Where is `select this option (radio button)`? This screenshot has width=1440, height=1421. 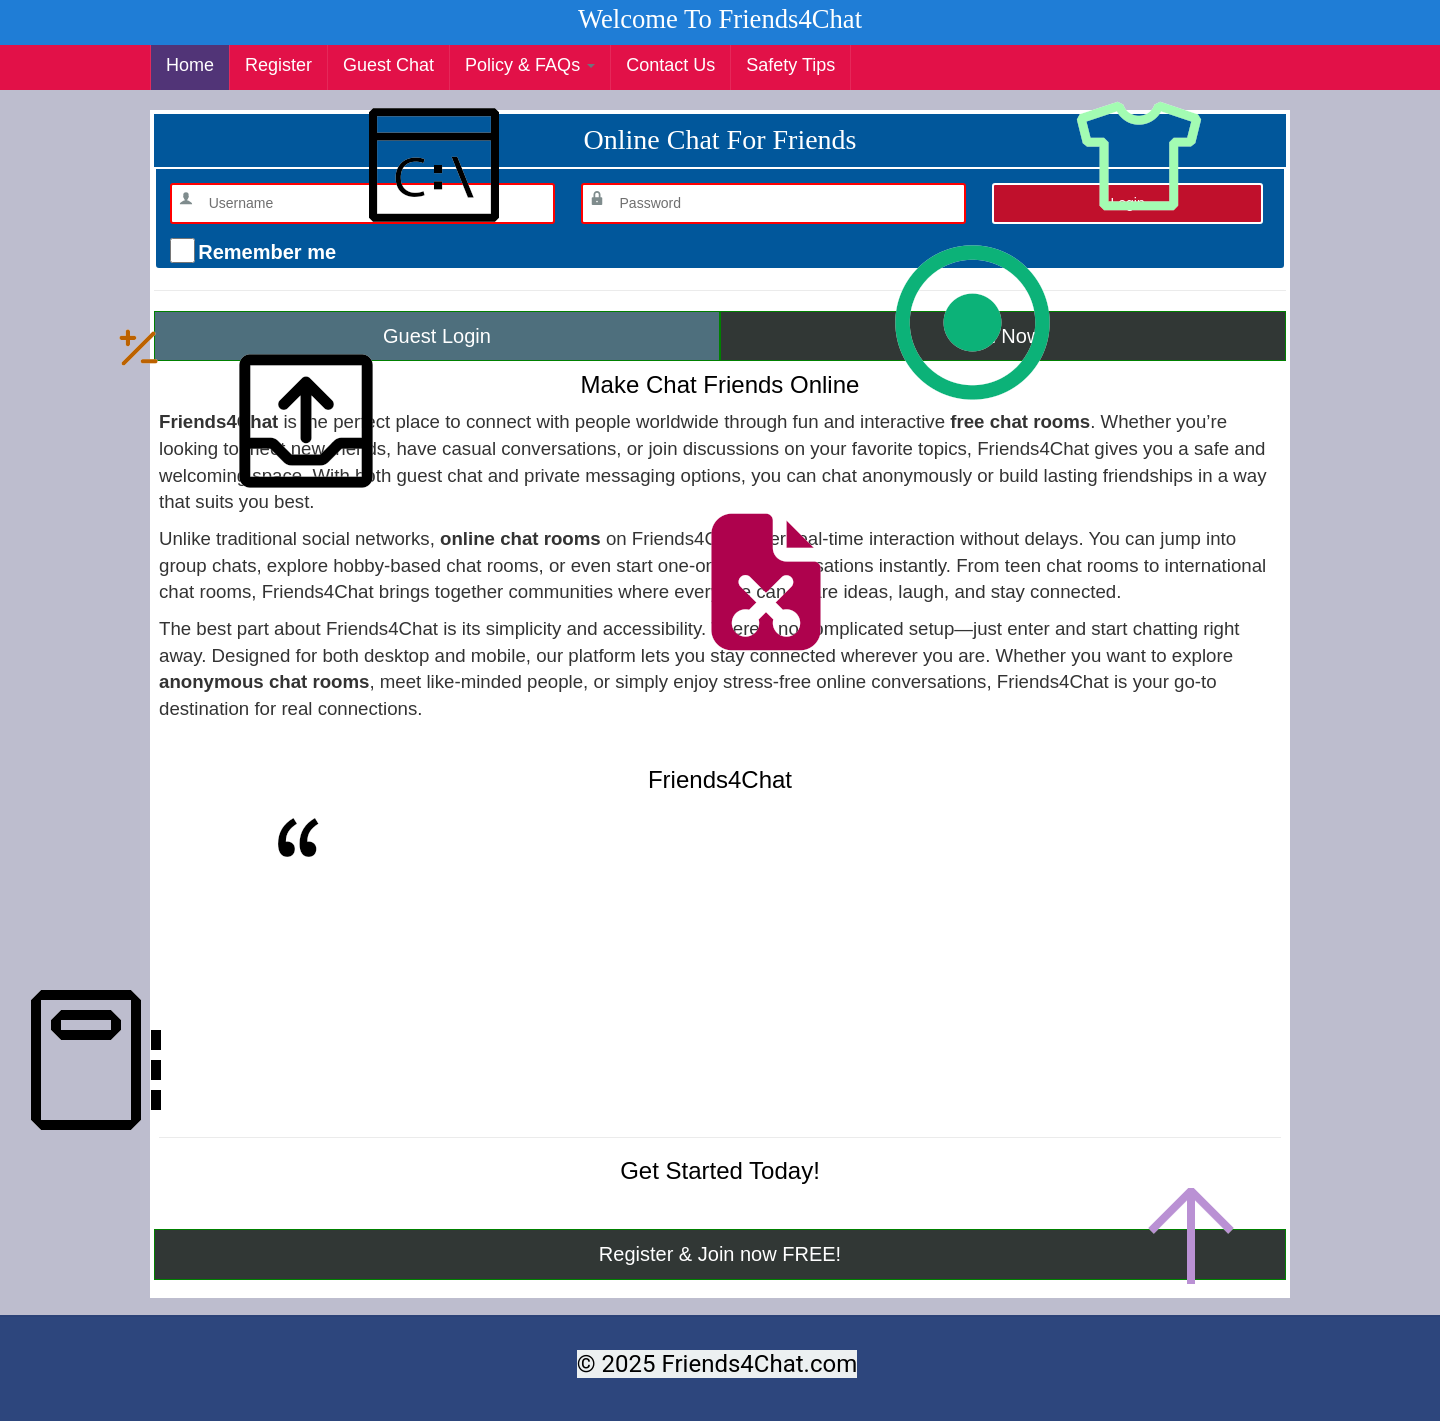
select this option (radio button) is located at coordinates (972, 322).